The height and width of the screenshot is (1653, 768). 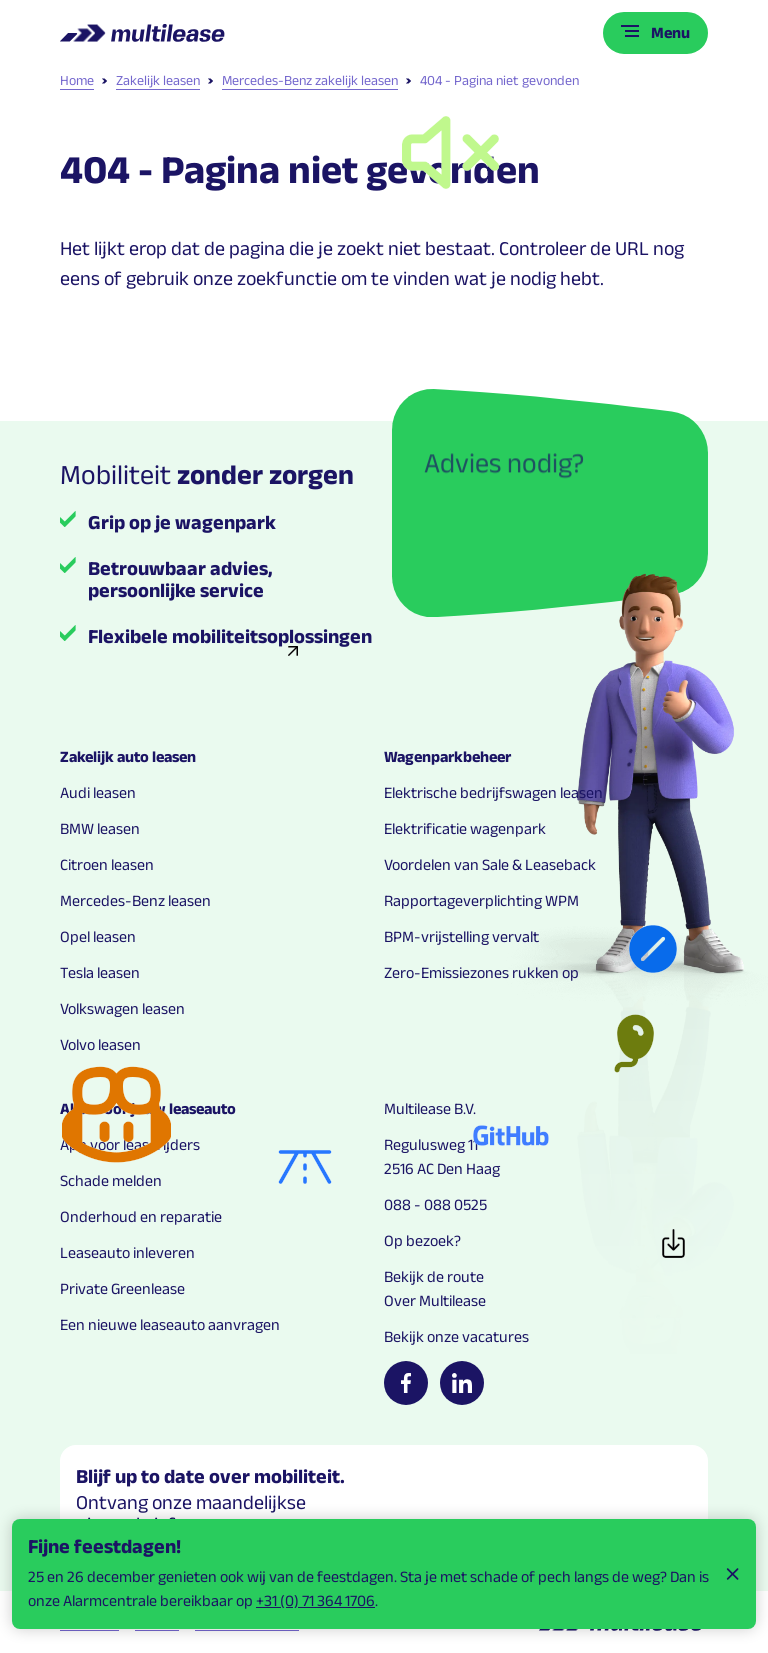 I want to click on skip or bypass a step in a workflow, so click(x=653, y=949).